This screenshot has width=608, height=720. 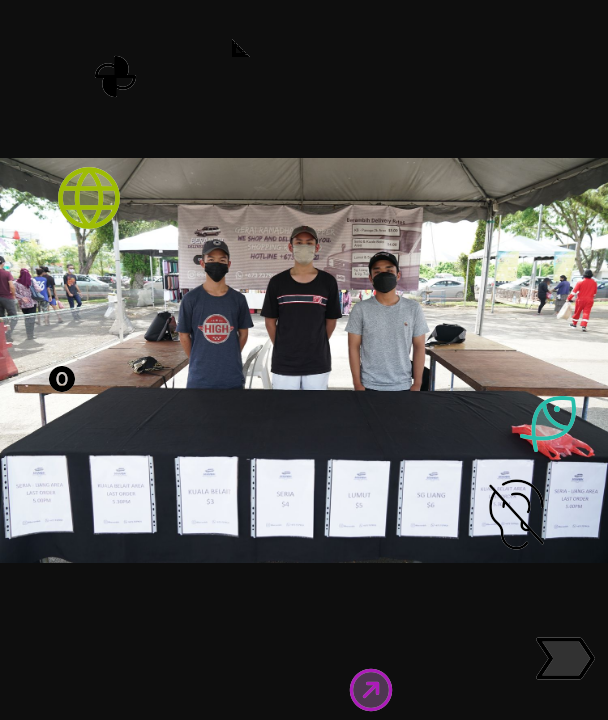 I want to click on mute or disable audio listening, so click(x=516, y=514).